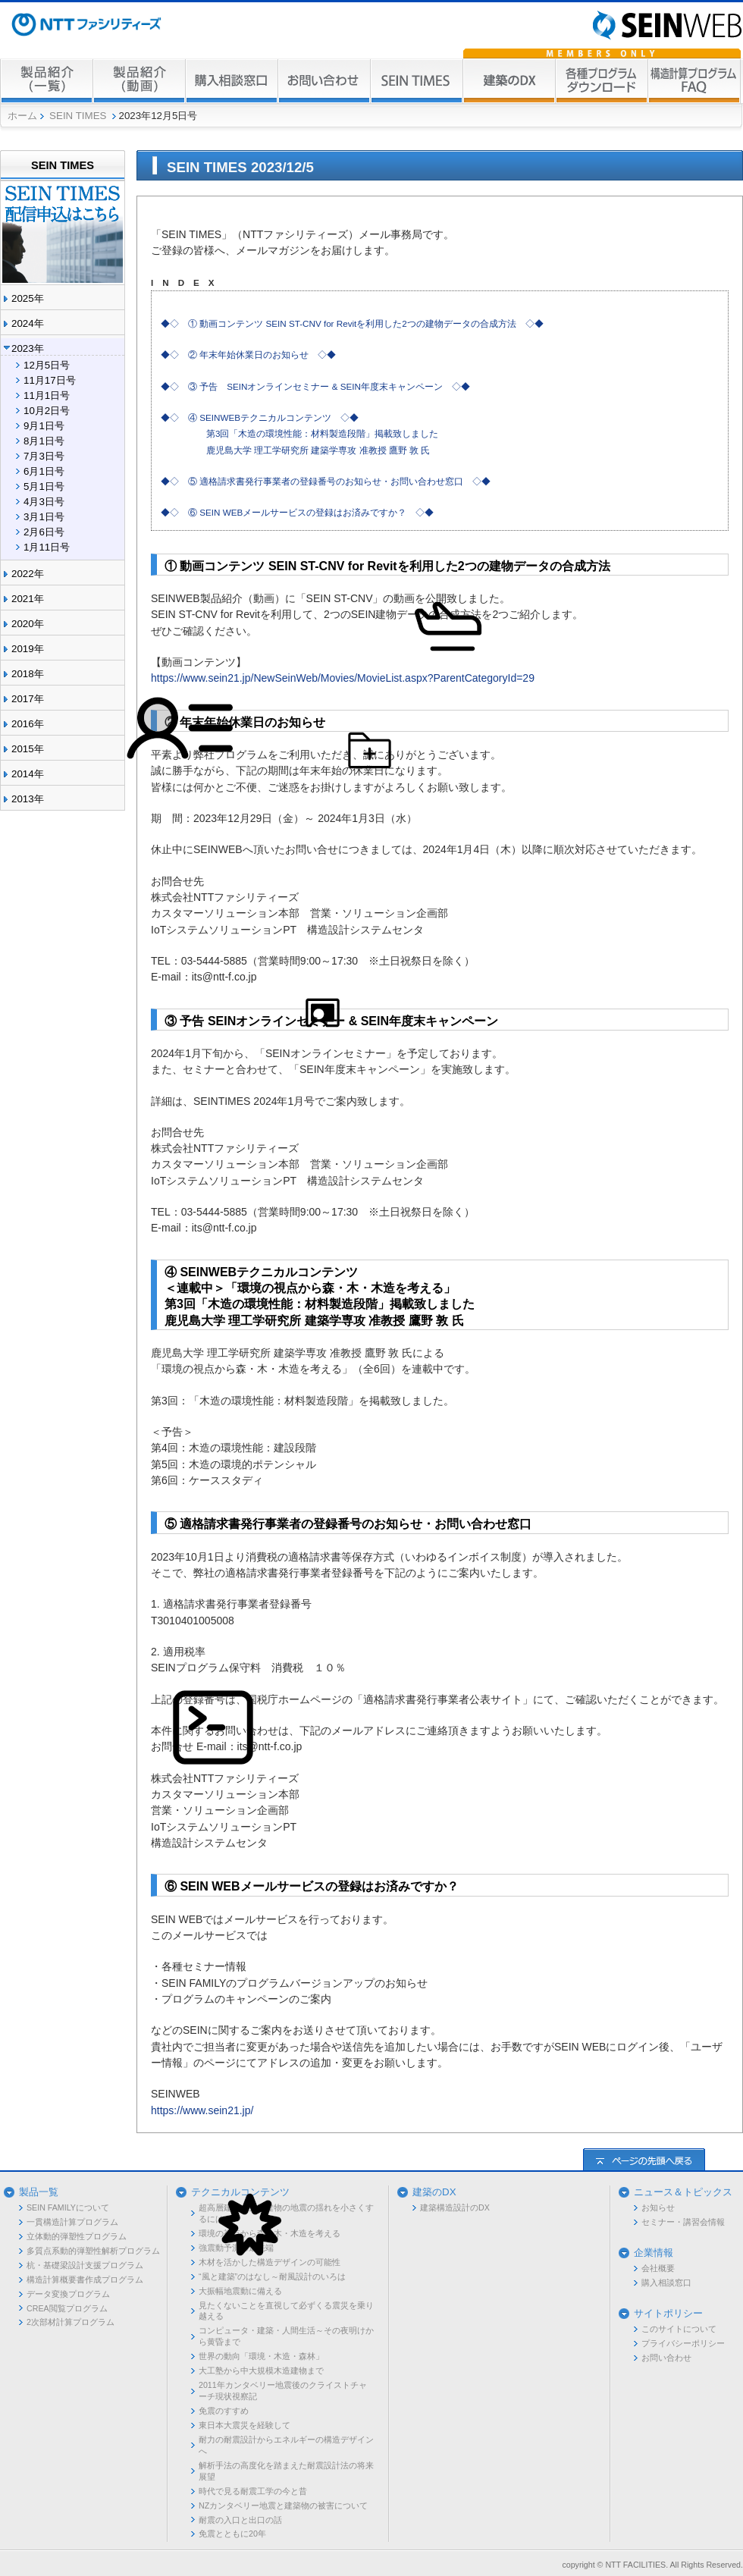 The width and height of the screenshot is (743, 2576). Describe the element at coordinates (249, 2224) in the screenshot. I see `represents the Bahá'í faith symbol` at that location.